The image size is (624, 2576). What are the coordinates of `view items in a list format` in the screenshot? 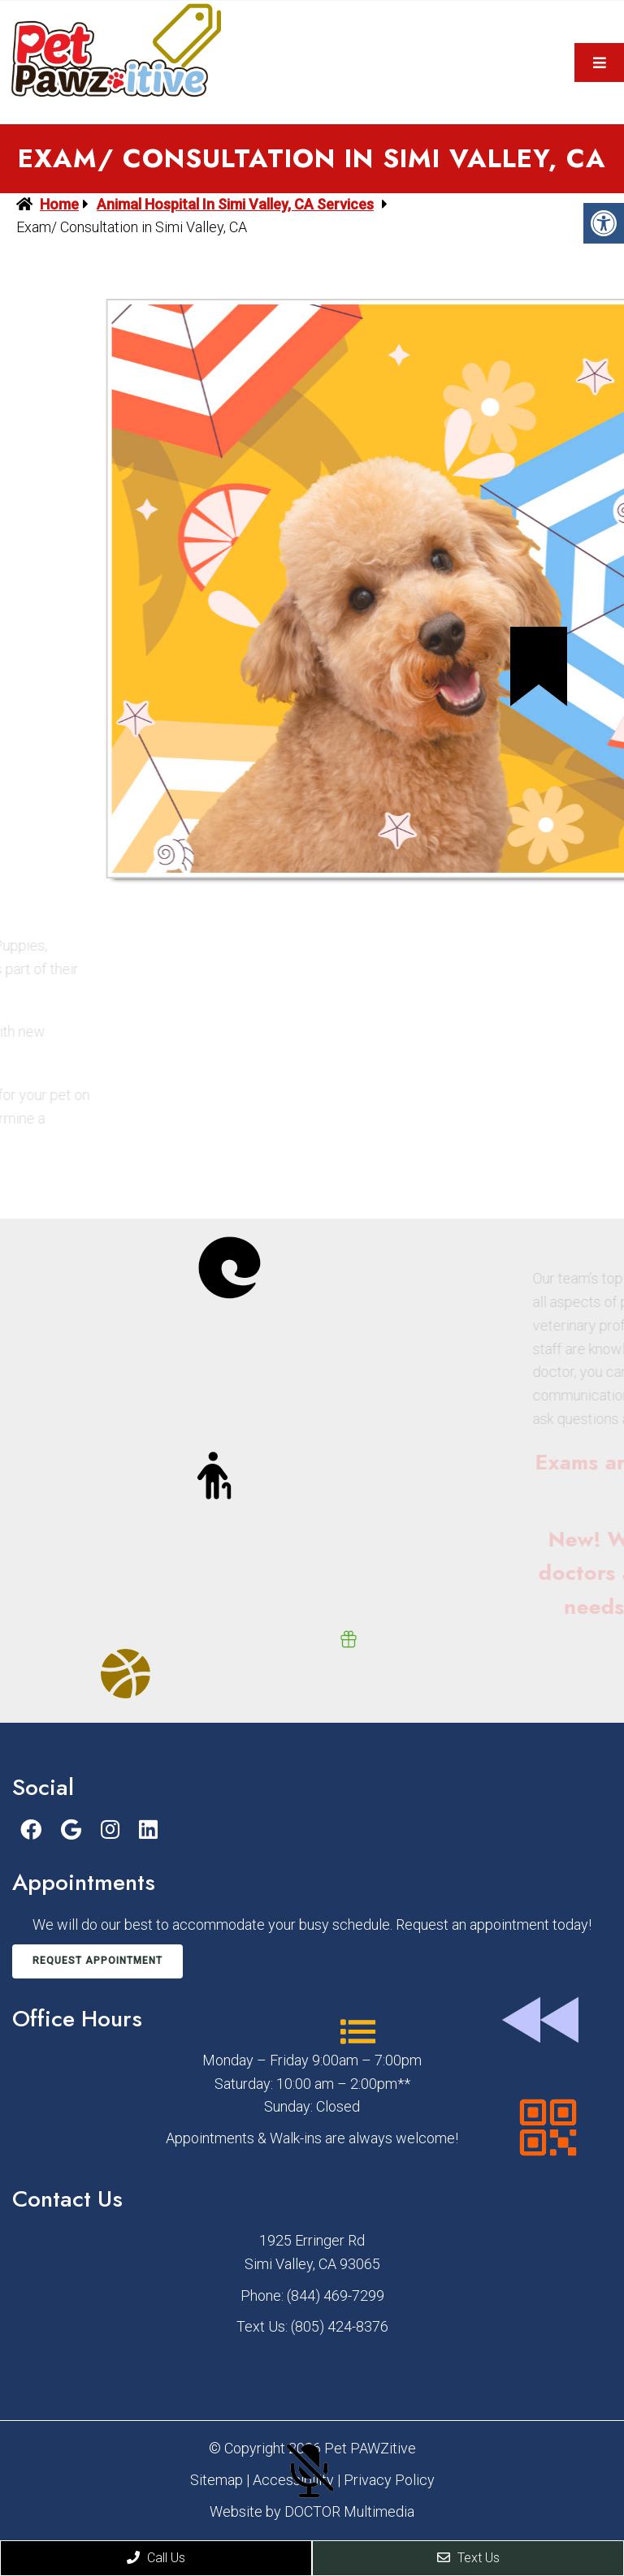 It's located at (358, 2031).